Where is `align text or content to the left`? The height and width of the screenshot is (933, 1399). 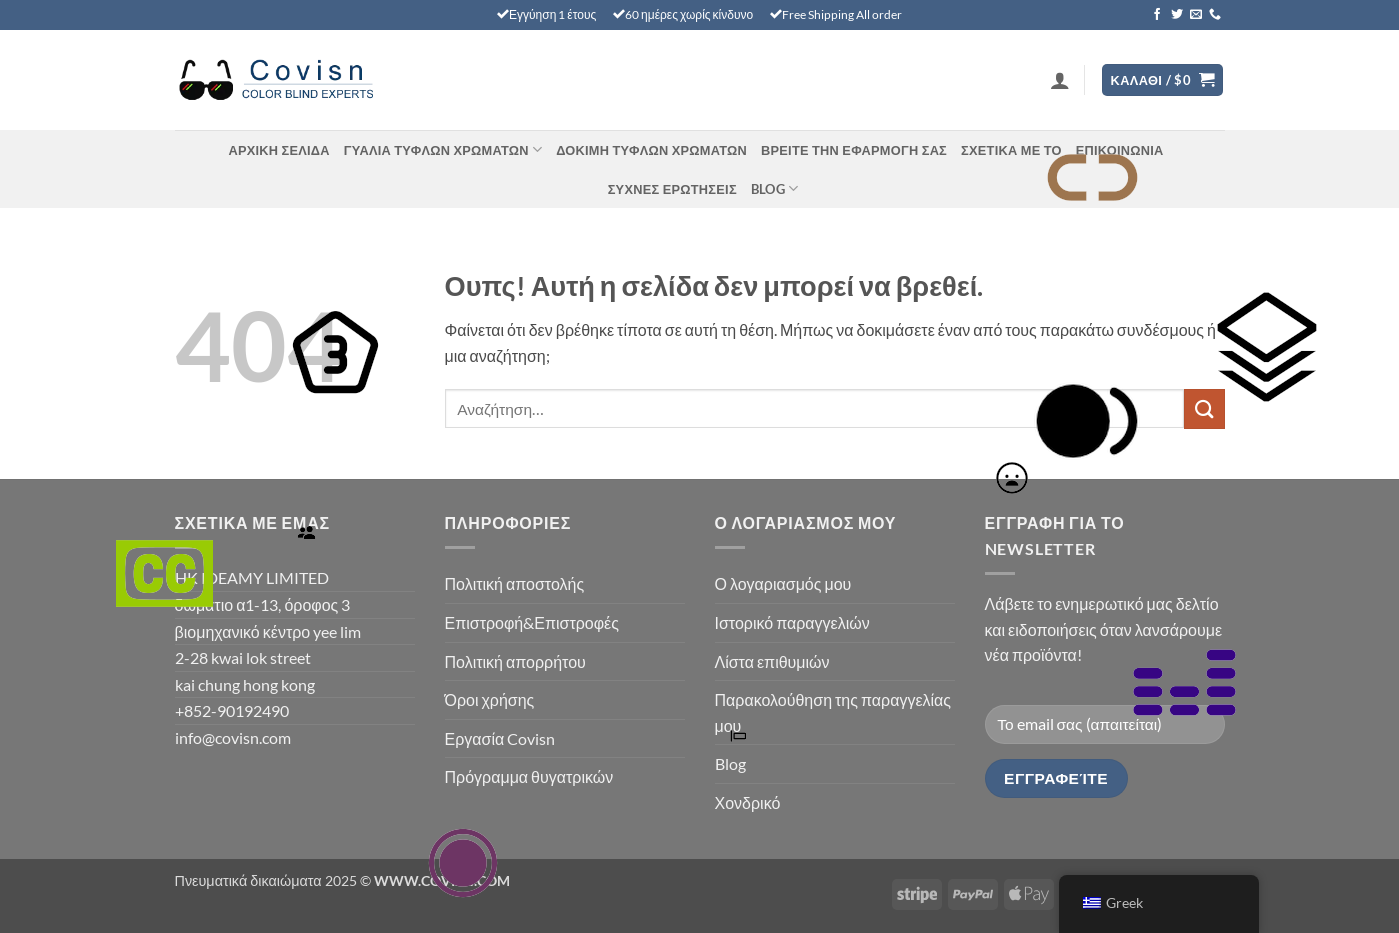
align text or content to the left is located at coordinates (738, 736).